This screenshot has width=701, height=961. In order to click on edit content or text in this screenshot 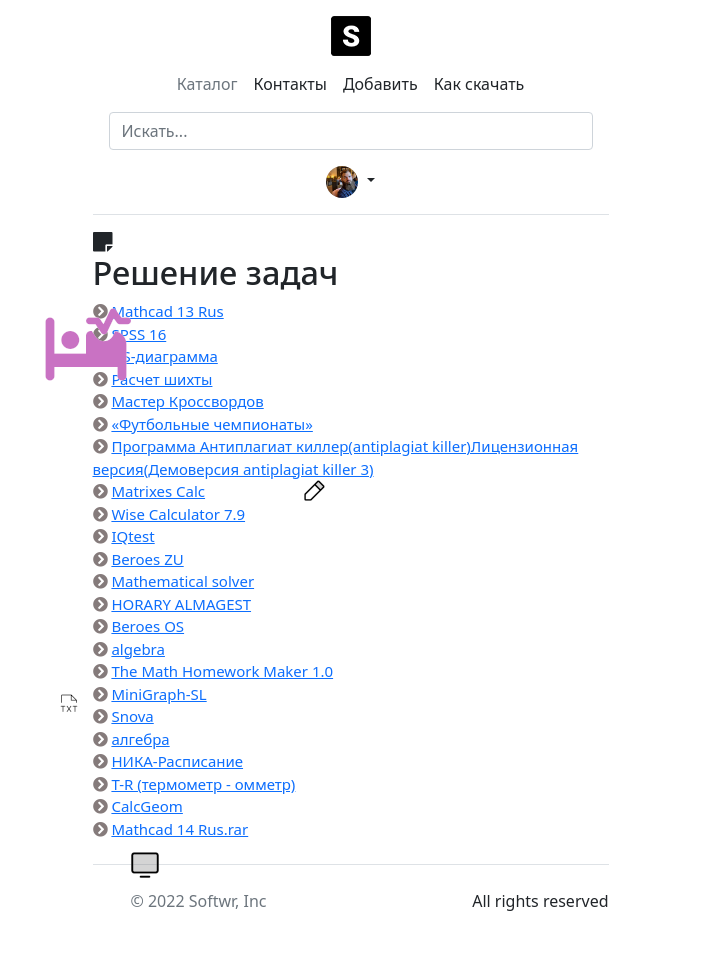, I will do `click(314, 491)`.